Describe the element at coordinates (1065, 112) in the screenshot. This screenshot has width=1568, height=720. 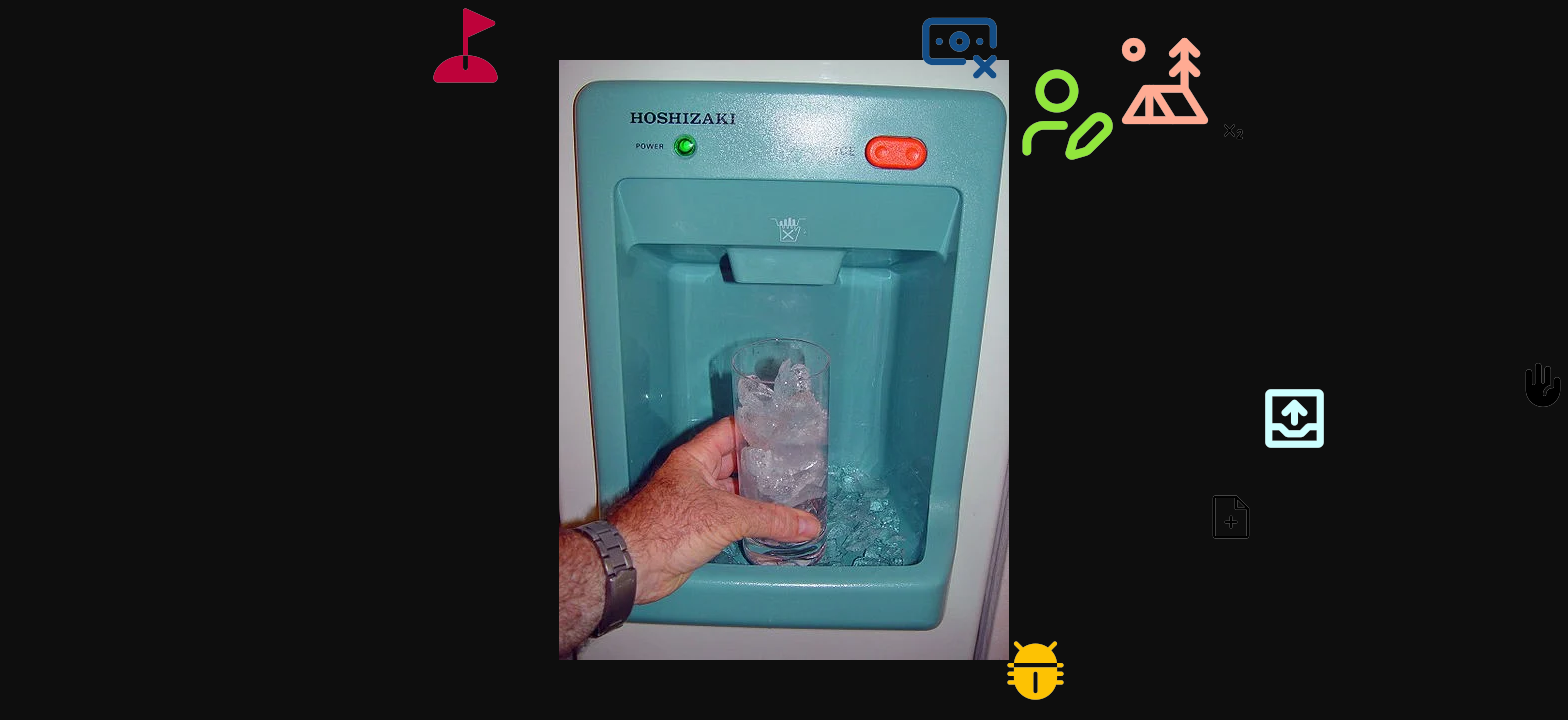
I see `edit your profile` at that location.